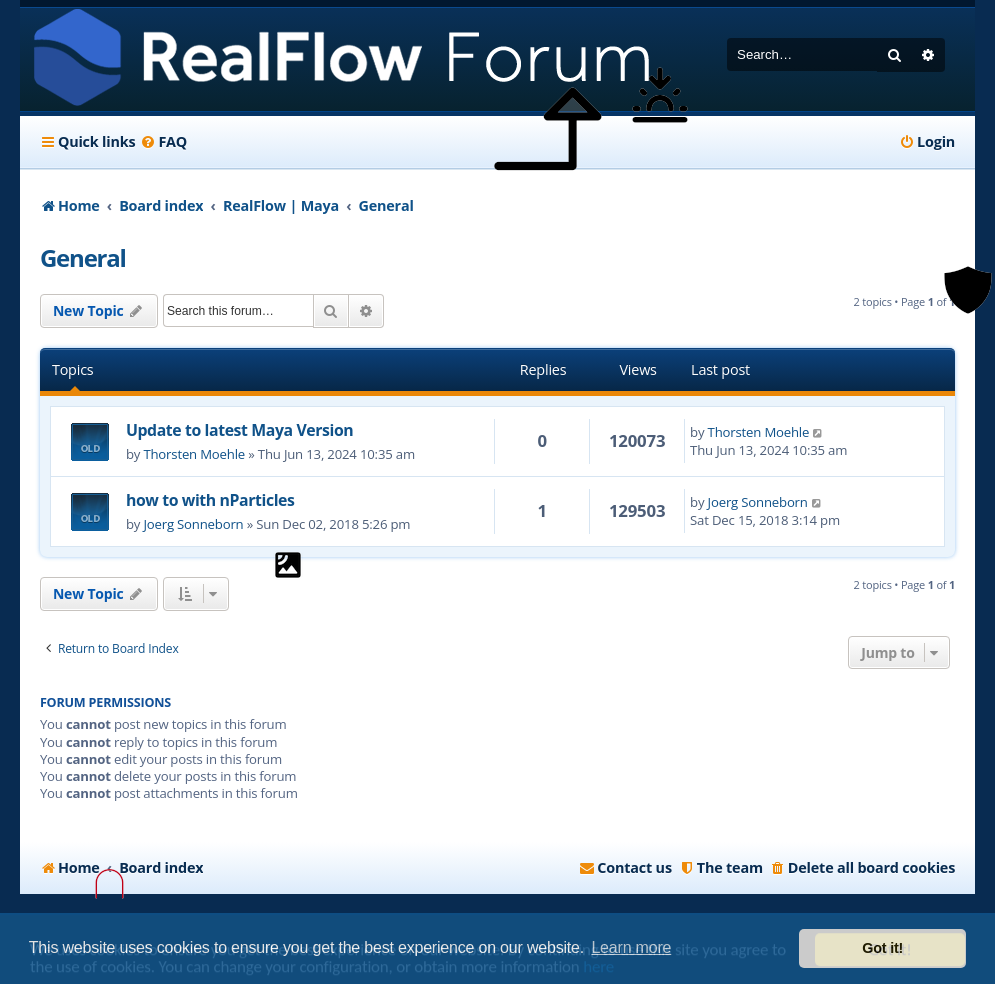 This screenshot has width=995, height=984. I want to click on indicates set intersection in data operations, so click(109, 884).